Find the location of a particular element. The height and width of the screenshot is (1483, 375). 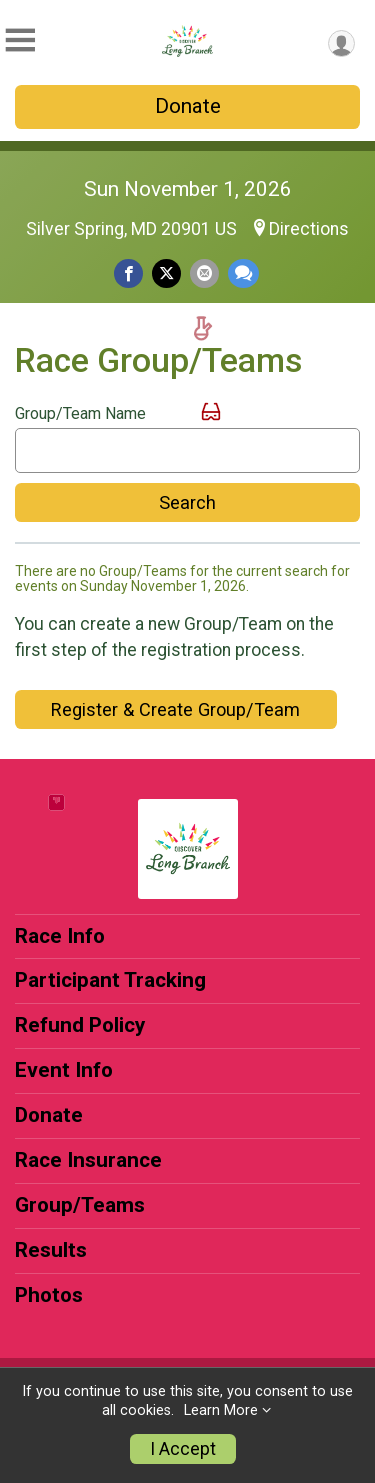

align content to top center of container is located at coordinates (56, 802).